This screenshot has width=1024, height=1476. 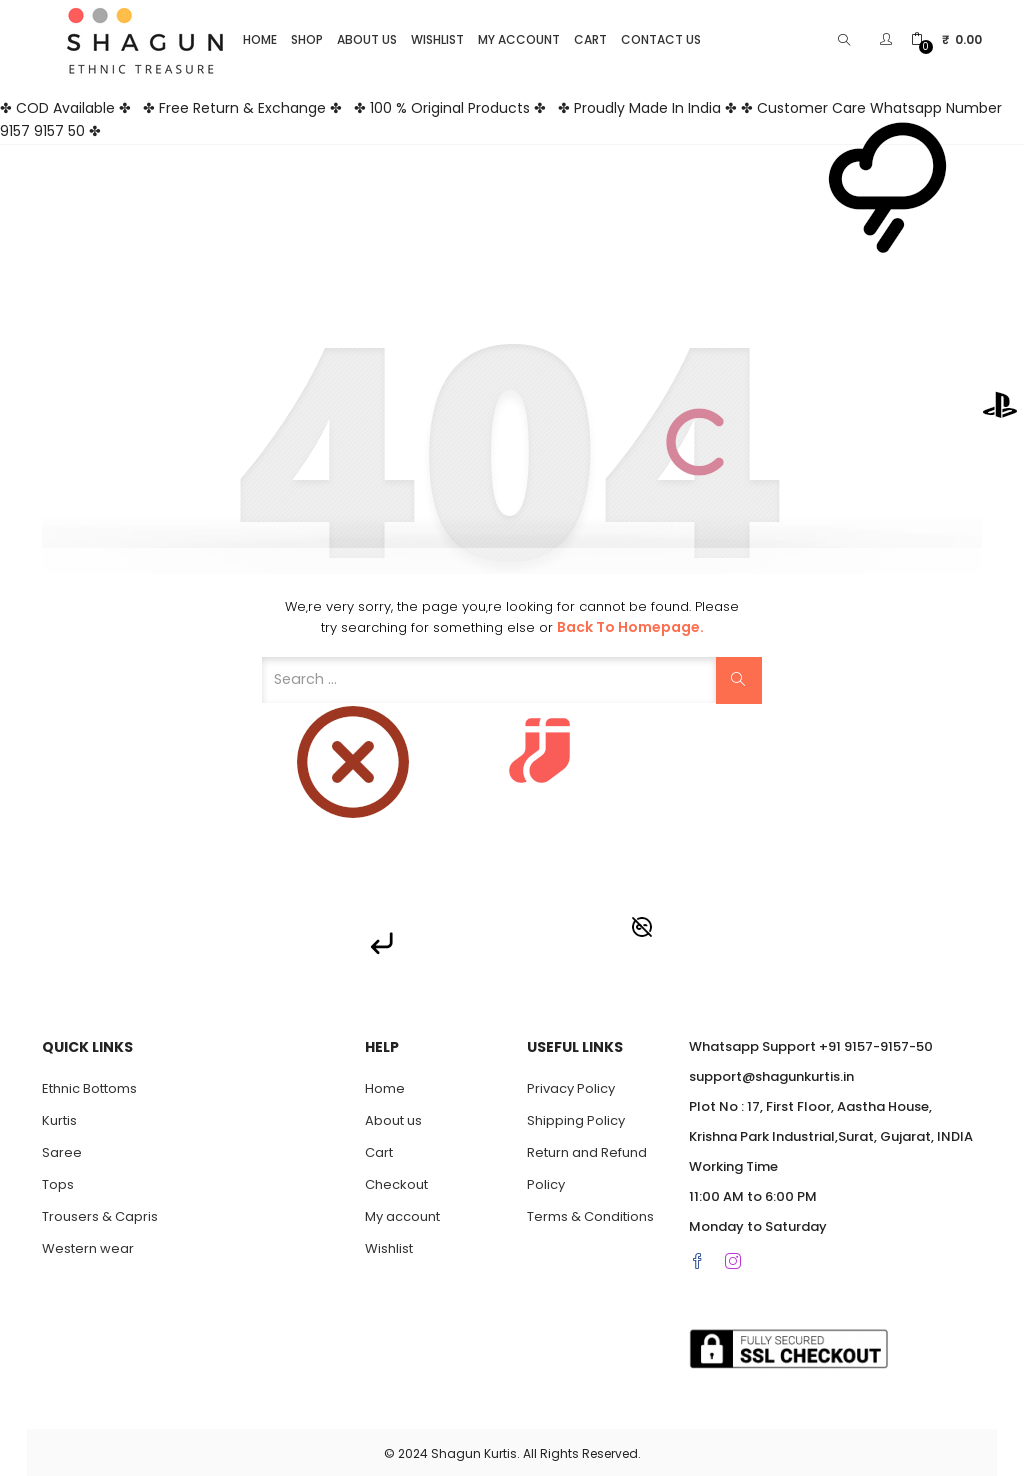 What do you see at coordinates (353, 762) in the screenshot?
I see `close or dismiss a dialog` at bounding box center [353, 762].